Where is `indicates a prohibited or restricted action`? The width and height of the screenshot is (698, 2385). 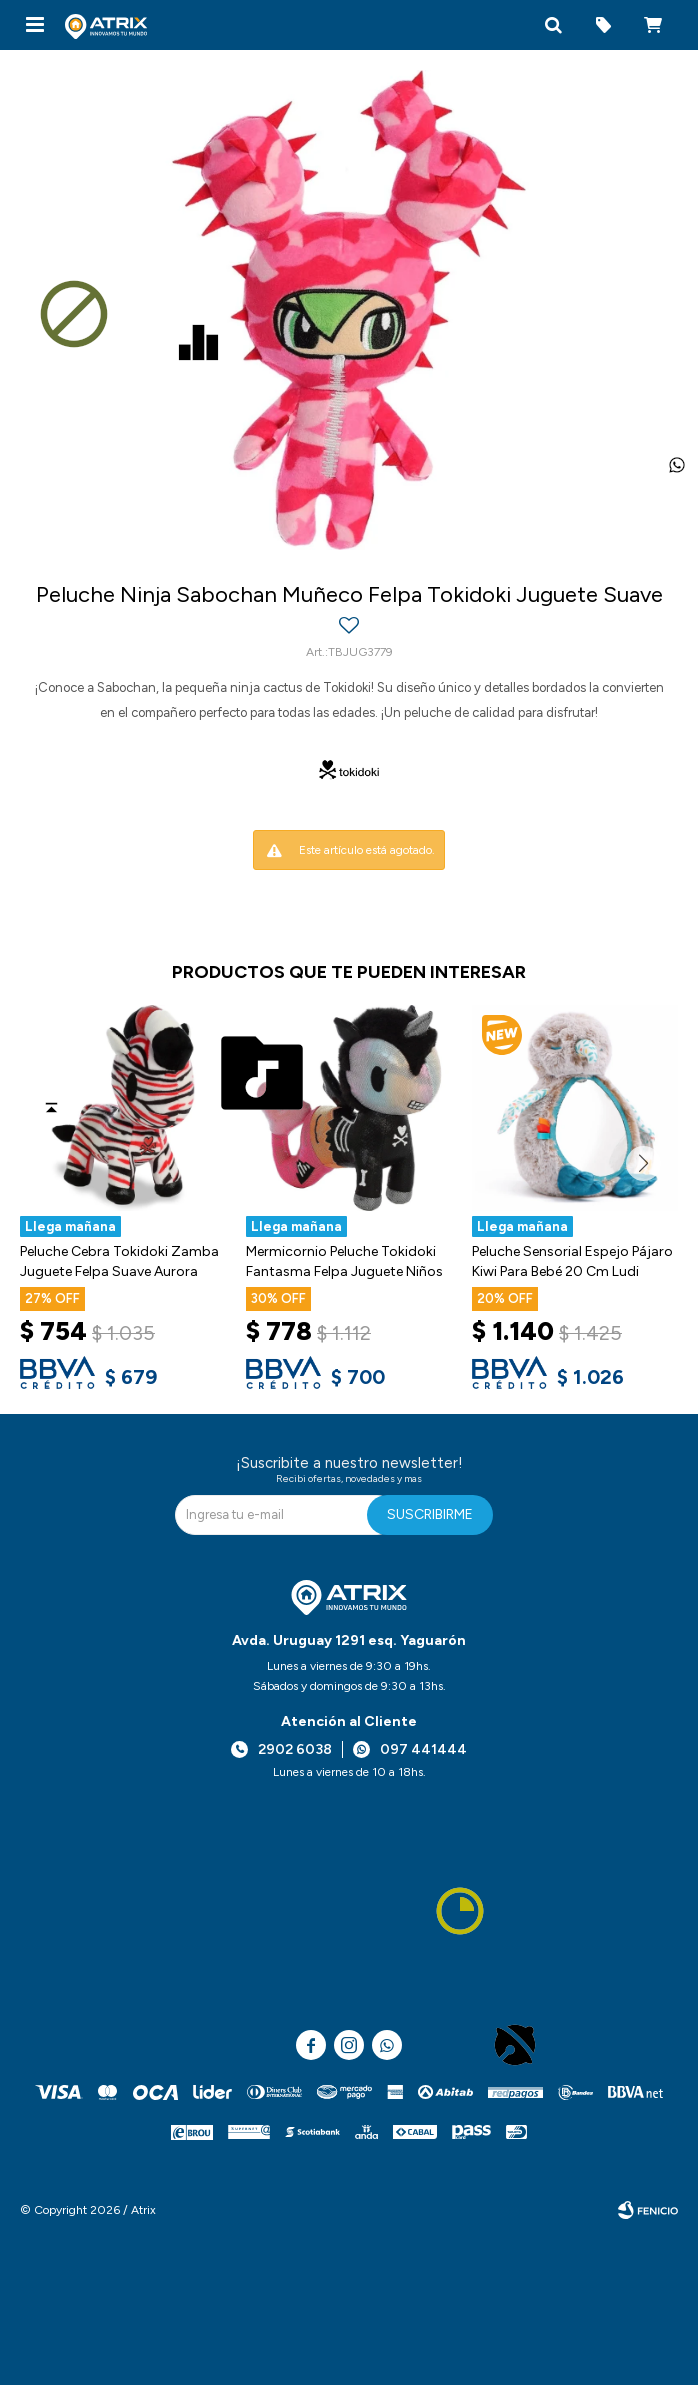 indicates a prohibited or restricted action is located at coordinates (74, 314).